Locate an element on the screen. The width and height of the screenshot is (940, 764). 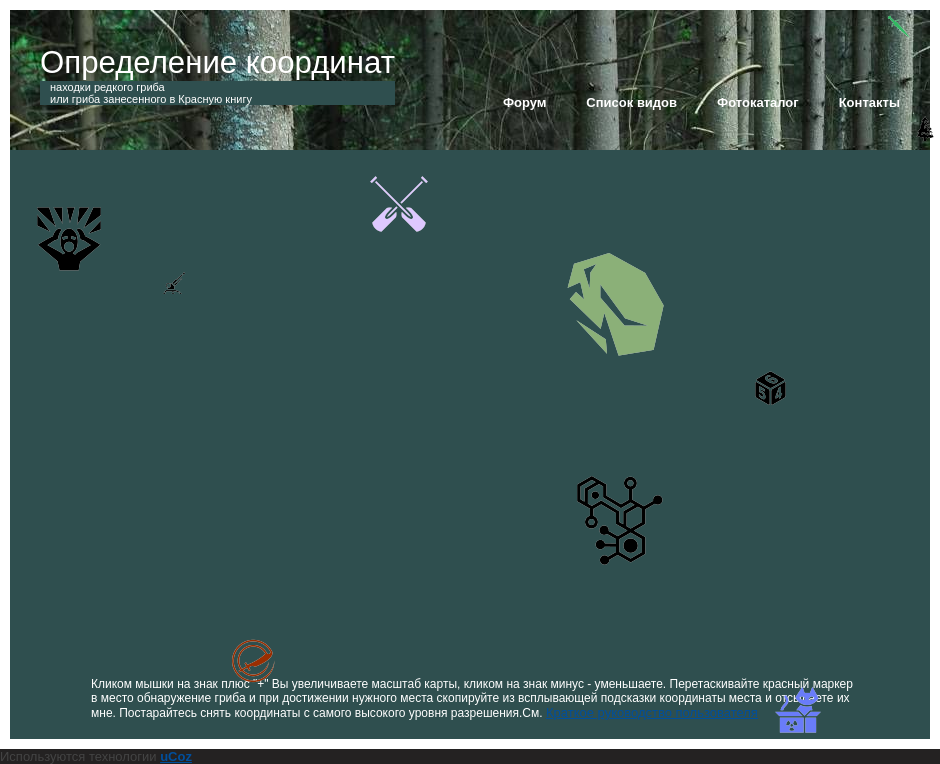
select a dagger or stabbing weapon in a game is located at coordinates (899, 27).